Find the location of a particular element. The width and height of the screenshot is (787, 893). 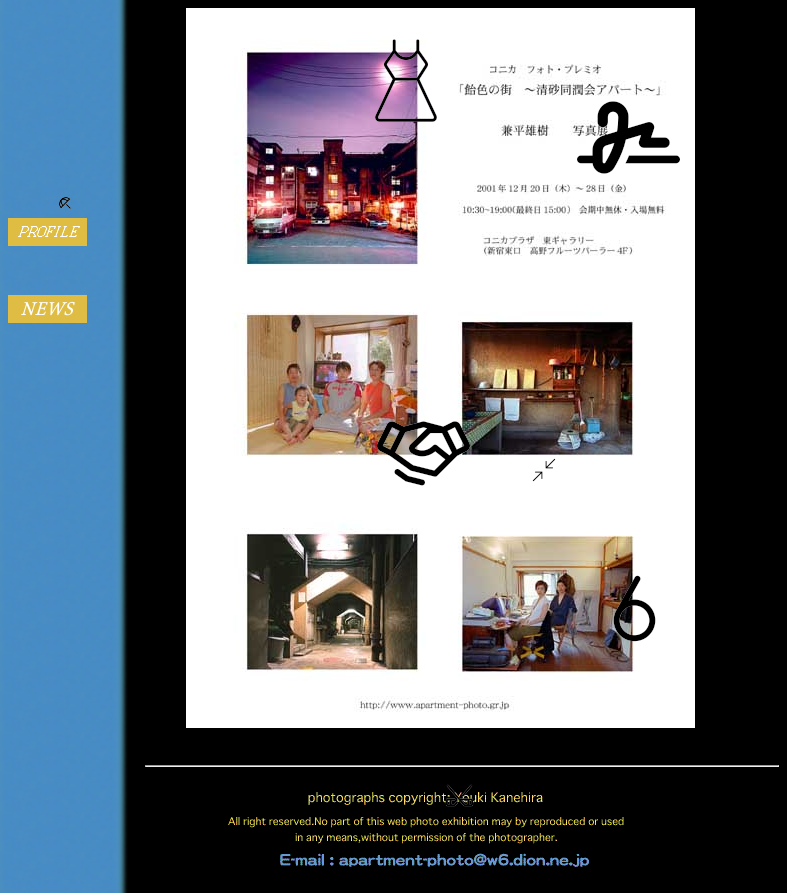

collapse or minimize content is located at coordinates (544, 470).